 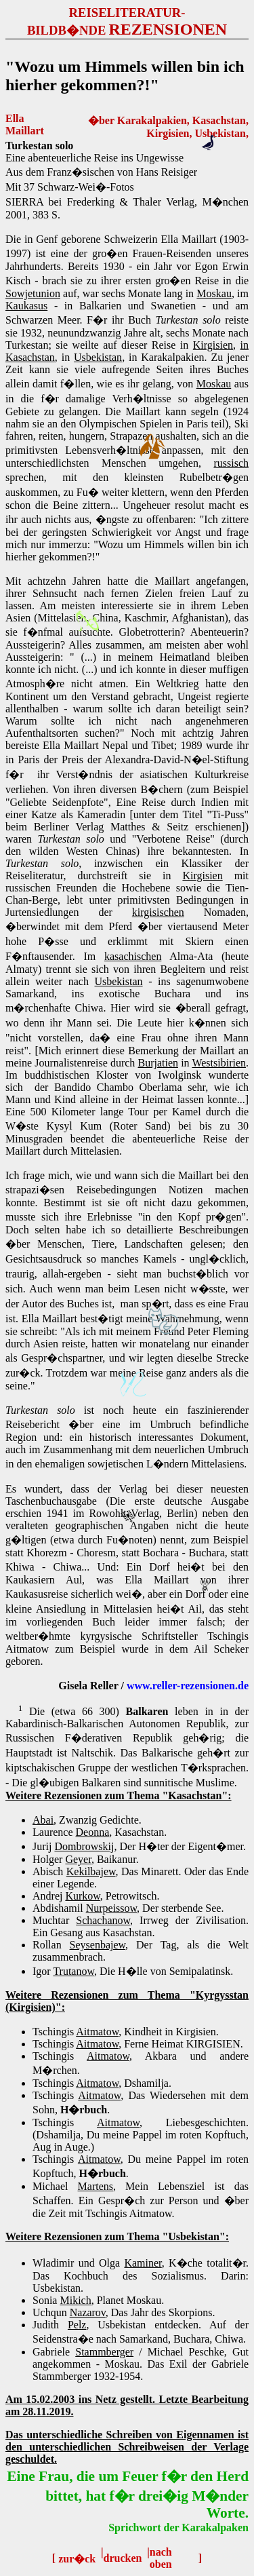 What do you see at coordinates (209, 142) in the screenshot?
I see `goose character or mascot icon` at bounding box center [209, 142].